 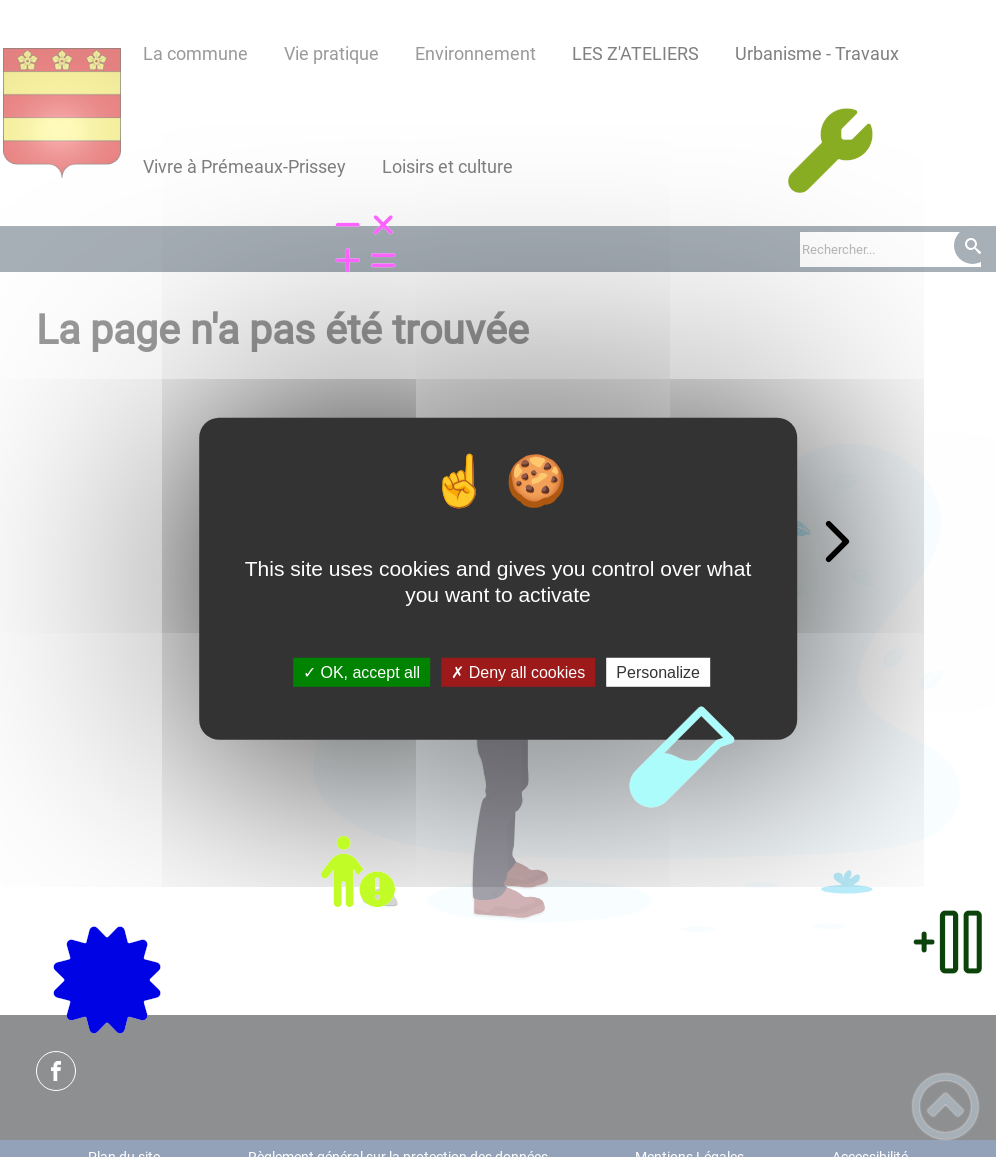 What do you see at coordinates (953, 942) in the screenshot?
I see `add a new column to the left` at bounding box center [953, 942].